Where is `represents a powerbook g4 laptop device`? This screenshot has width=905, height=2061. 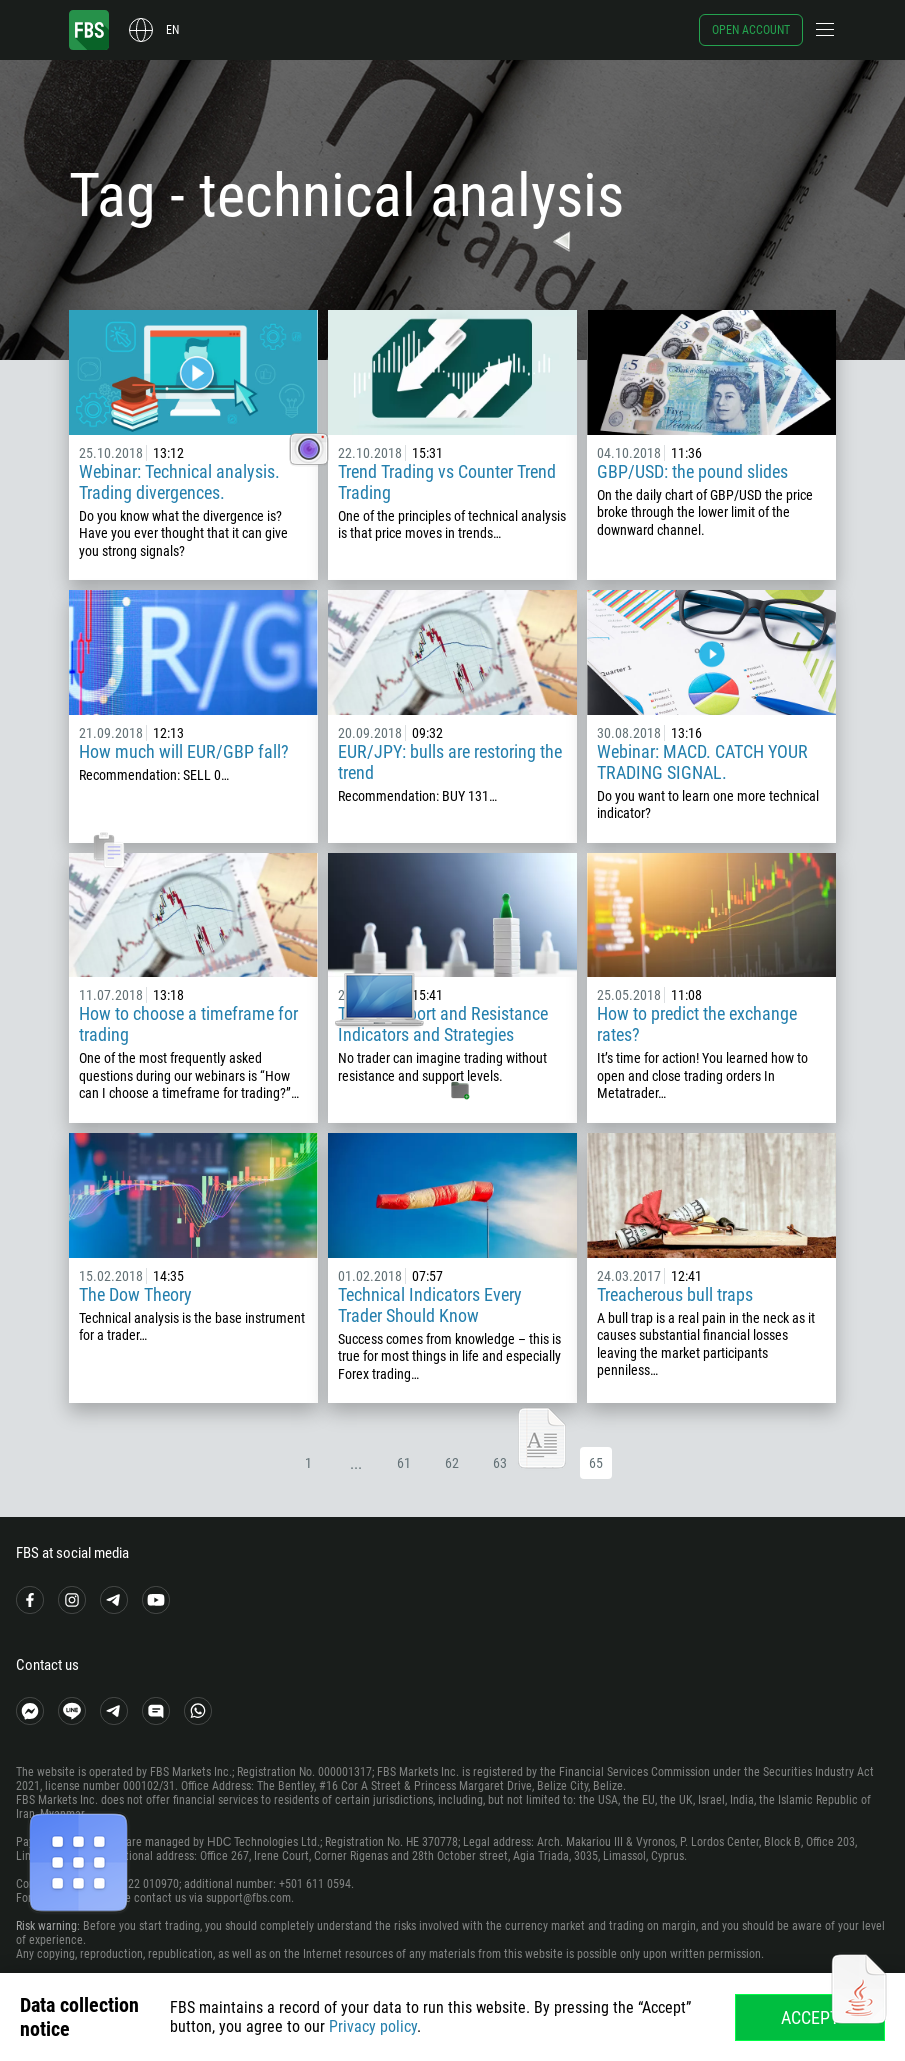
represents a powerbook g4 laptop device is located at coordinates (379, 996).